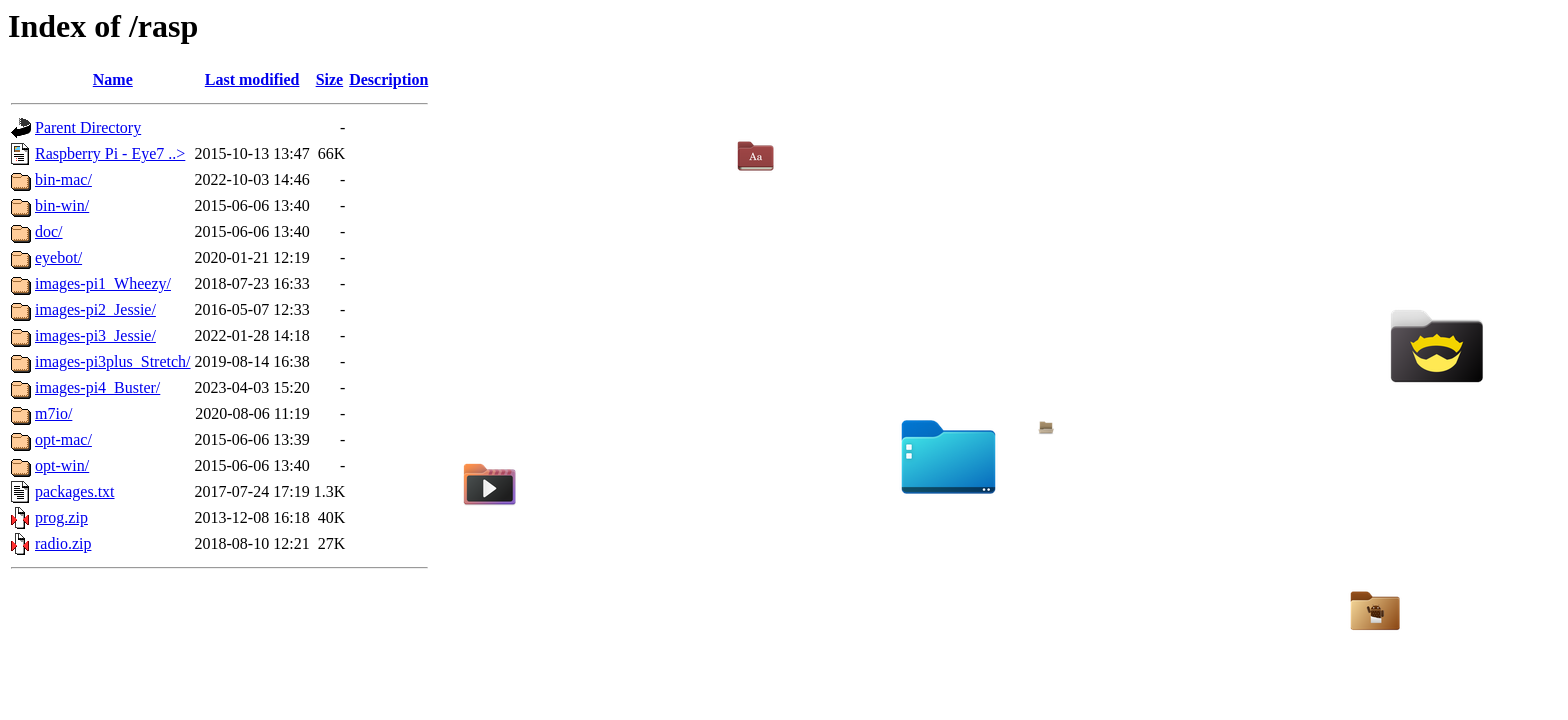 The image size is (1568, 720). Describe the element at coordinates (1375, 612) in the screenshot. I see `folder containing android ice cream sandwich system files` at that location.